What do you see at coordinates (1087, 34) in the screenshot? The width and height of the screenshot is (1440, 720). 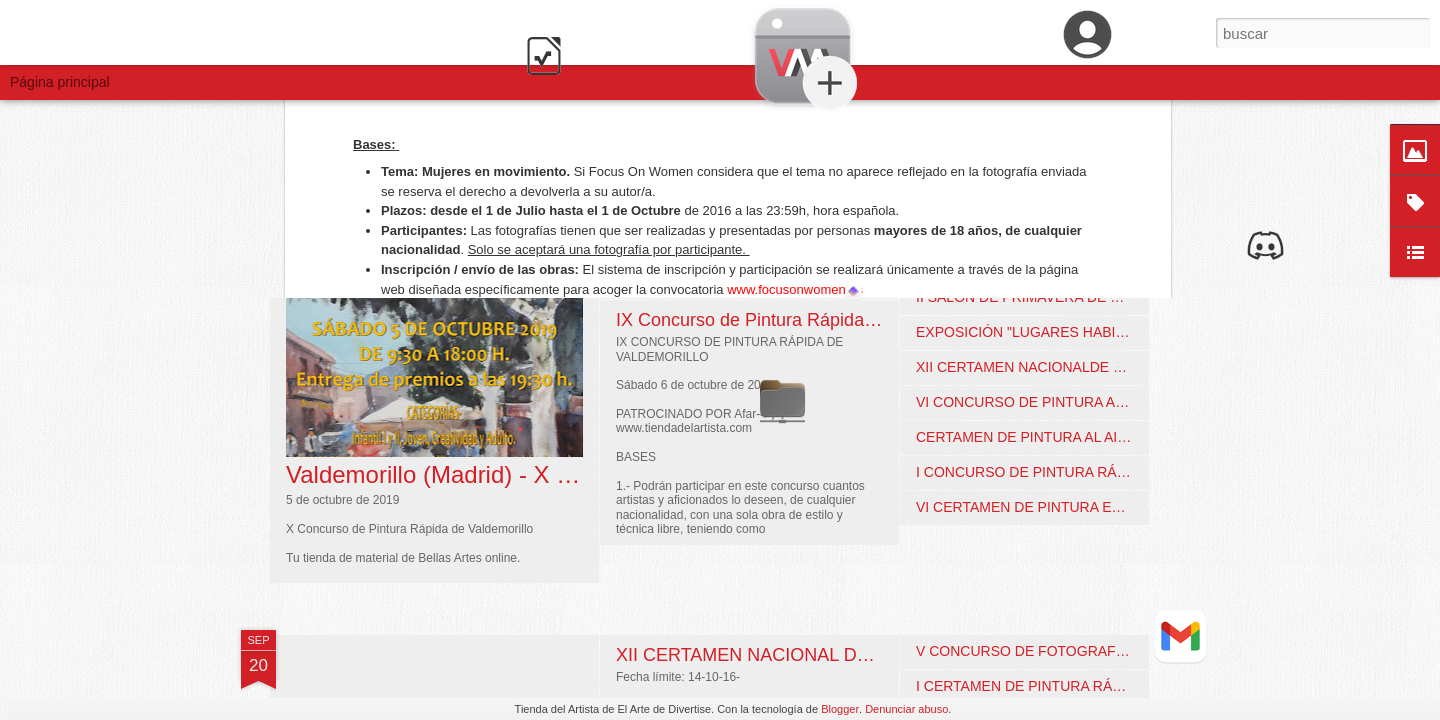 I see `view your user profile` at bounding box center [1087, 34].